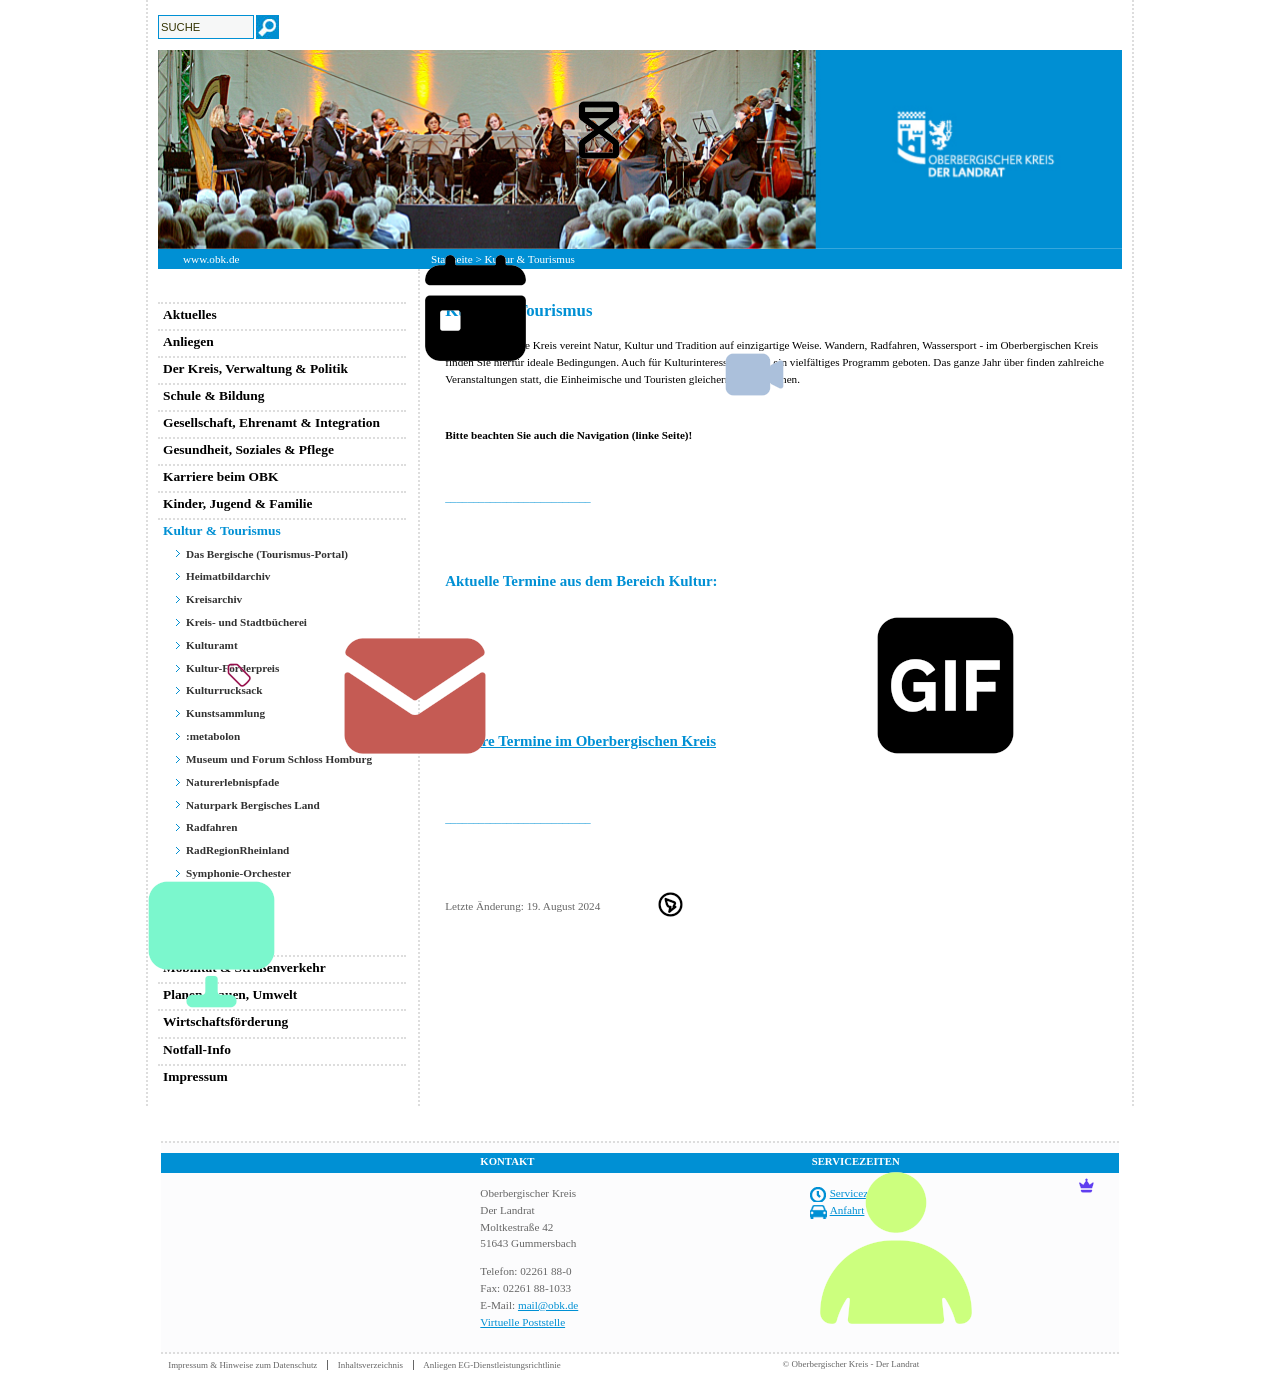 The height and width of the screenshot is (1381, 1280). Describe the element at coordinates (599, 130) in the screenshot. I see `indicates a timer or countdown just started` at that location.